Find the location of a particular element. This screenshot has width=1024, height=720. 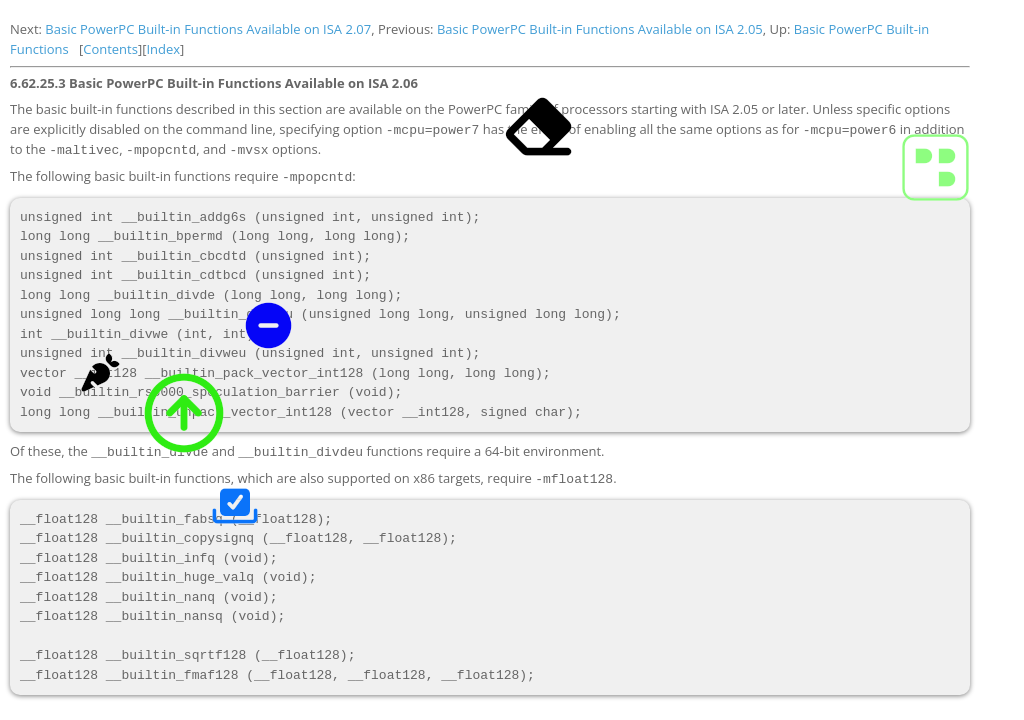

cast a vote or submit approval is located at coordinates (235, 506).